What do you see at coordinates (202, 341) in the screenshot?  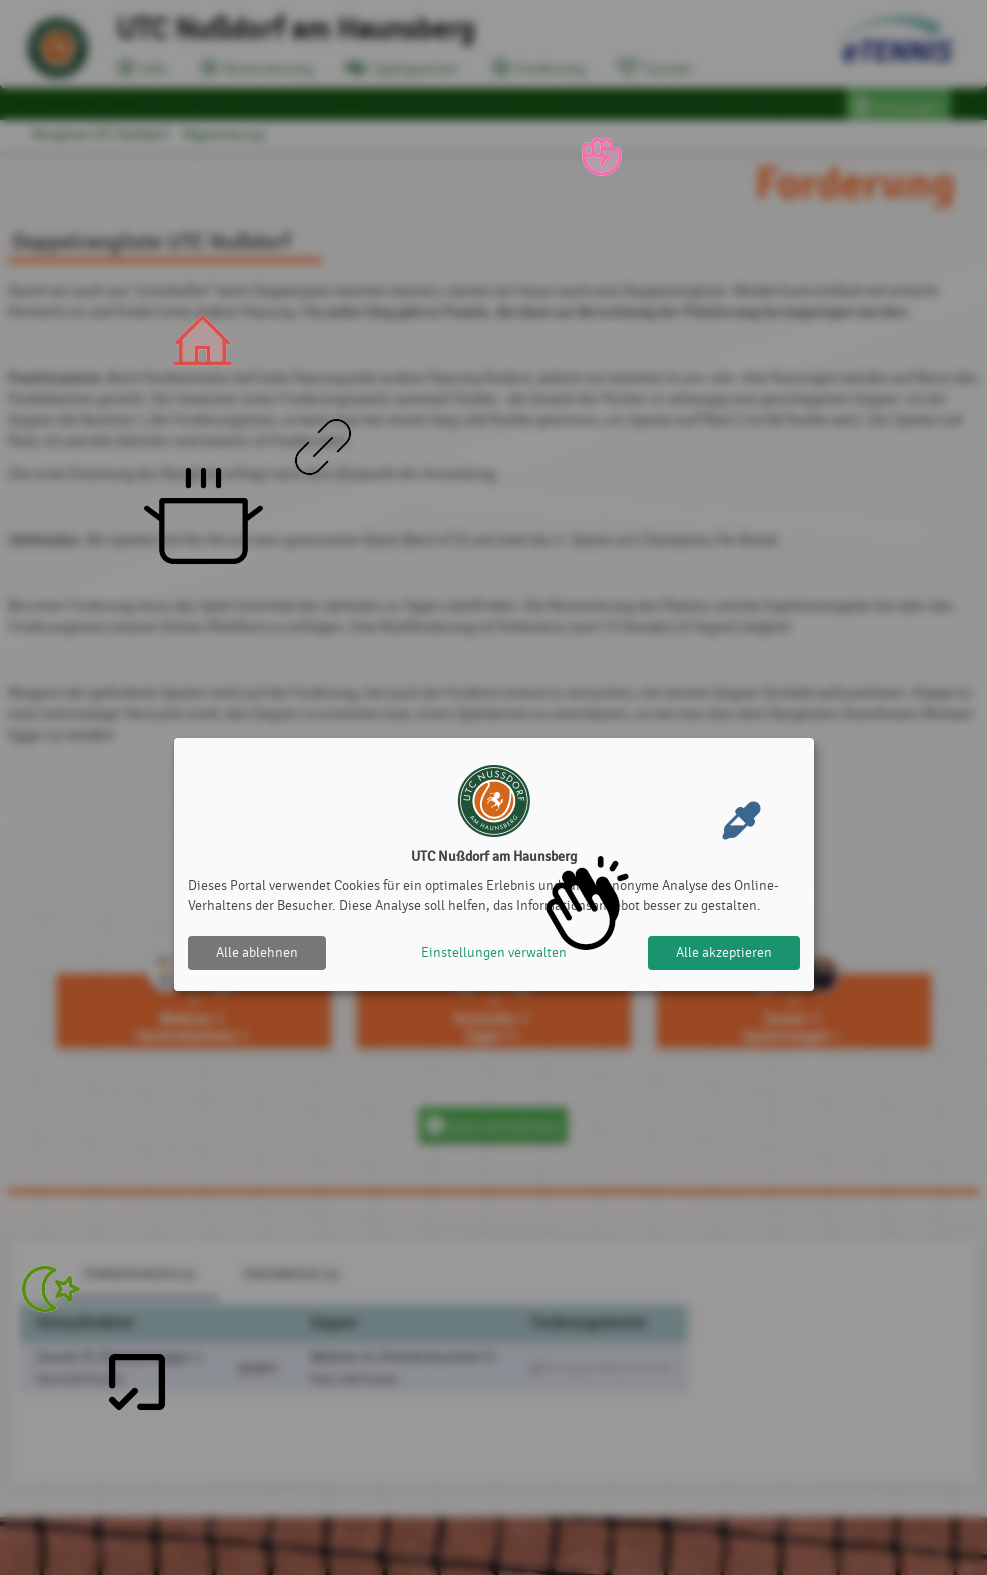 I see `navigate to home screen` at bounding box center [202, 341].